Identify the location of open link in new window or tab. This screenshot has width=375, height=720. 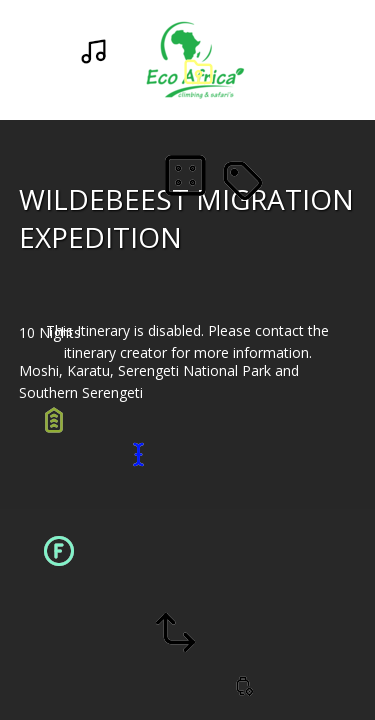
(175, 632).